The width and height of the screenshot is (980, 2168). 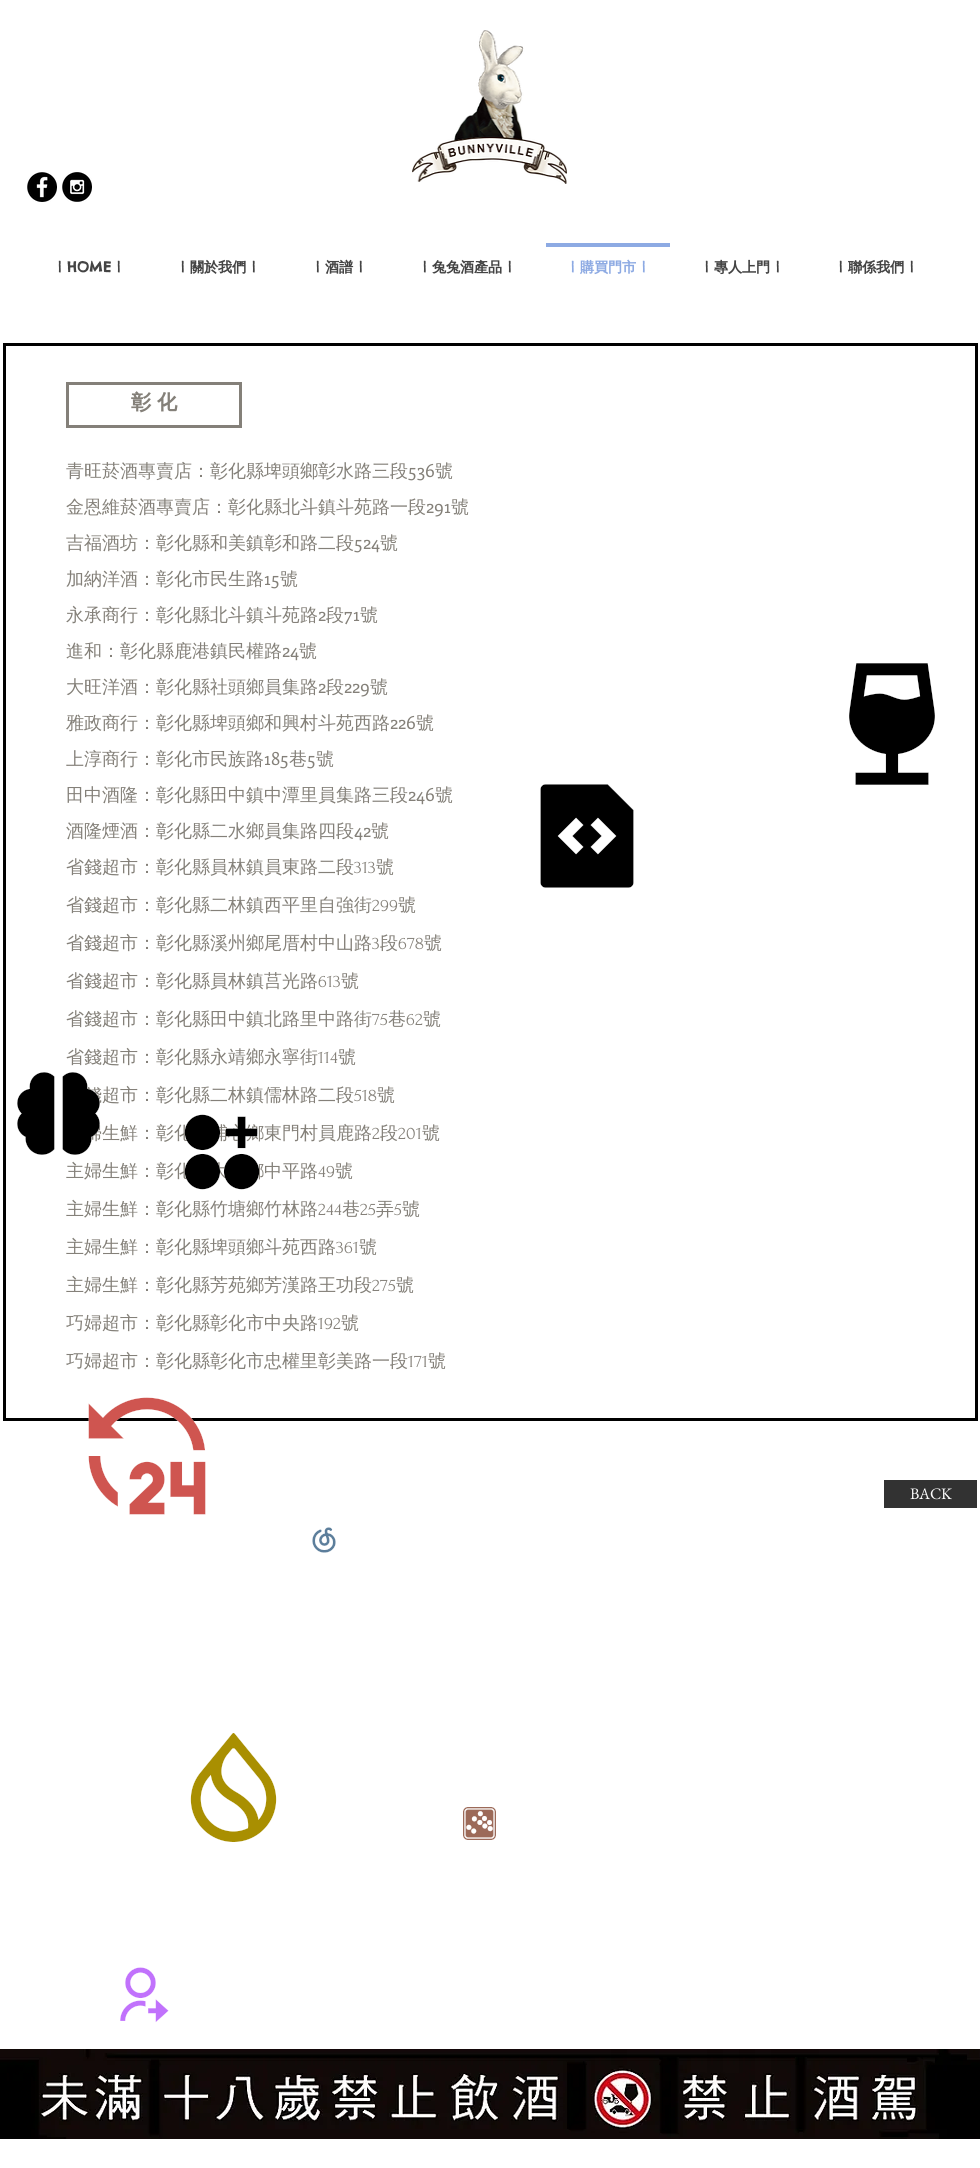 I want to click on open a code or source file, so click(x=587, y=836).